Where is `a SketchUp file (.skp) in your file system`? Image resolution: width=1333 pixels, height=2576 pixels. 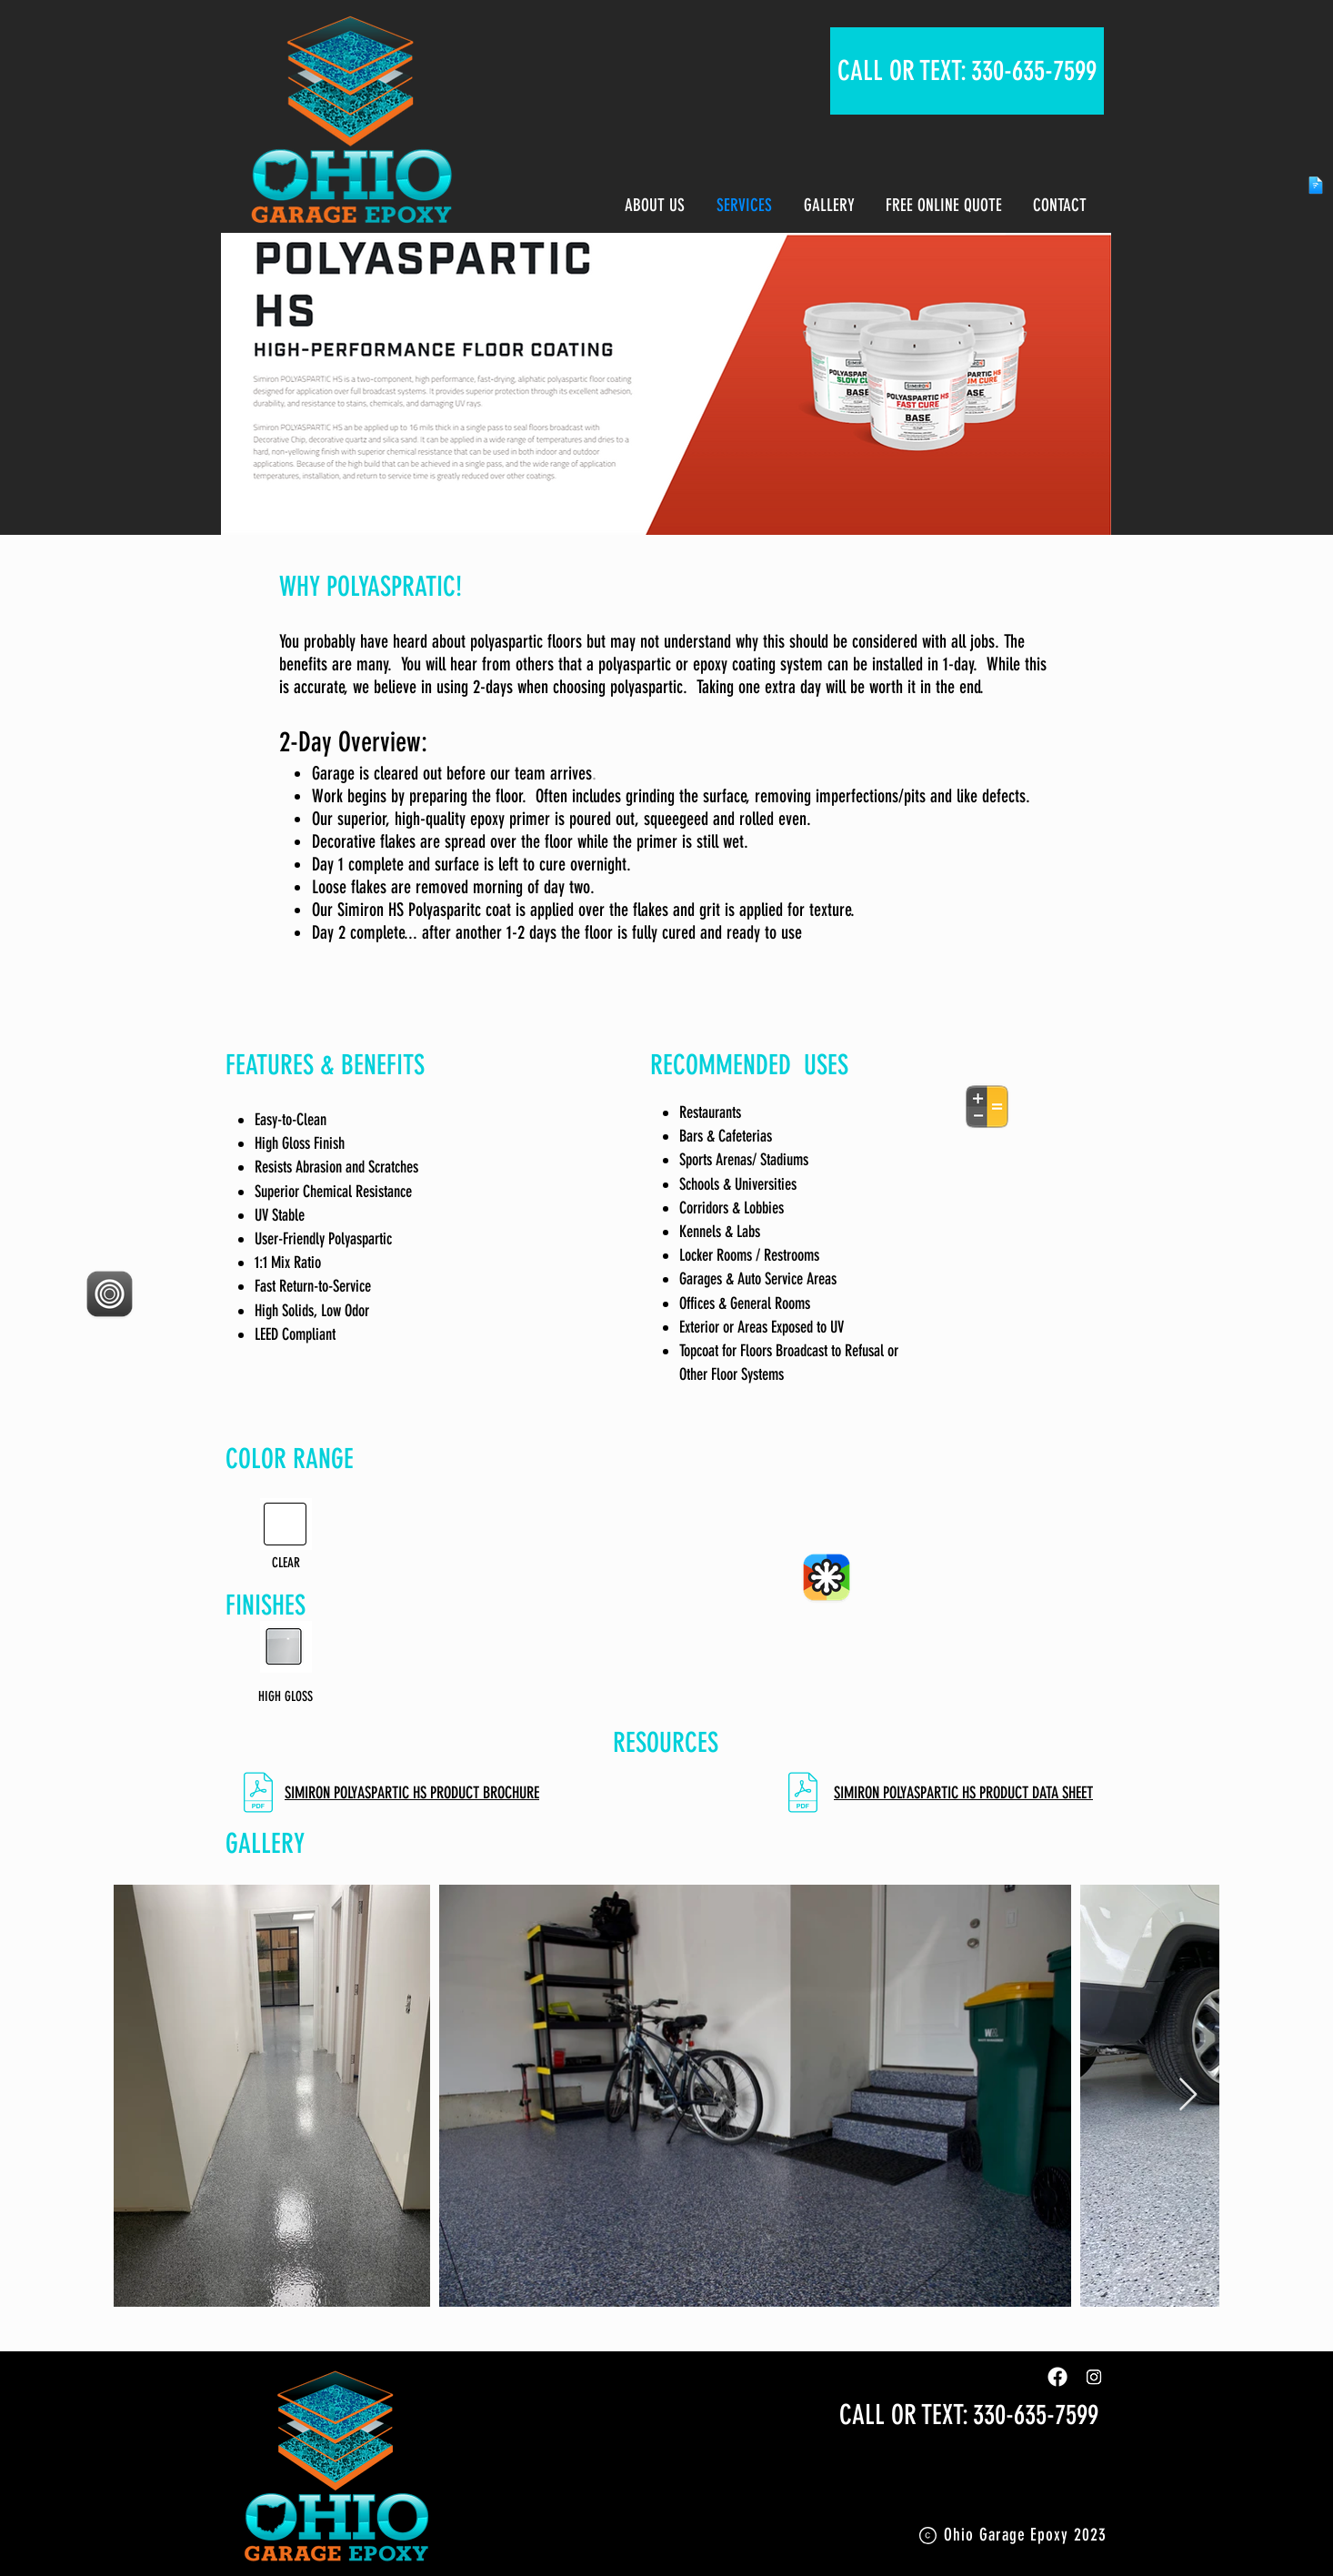 a SketchUp file (.skp) in your file system is located at coordinates (1316, 186).